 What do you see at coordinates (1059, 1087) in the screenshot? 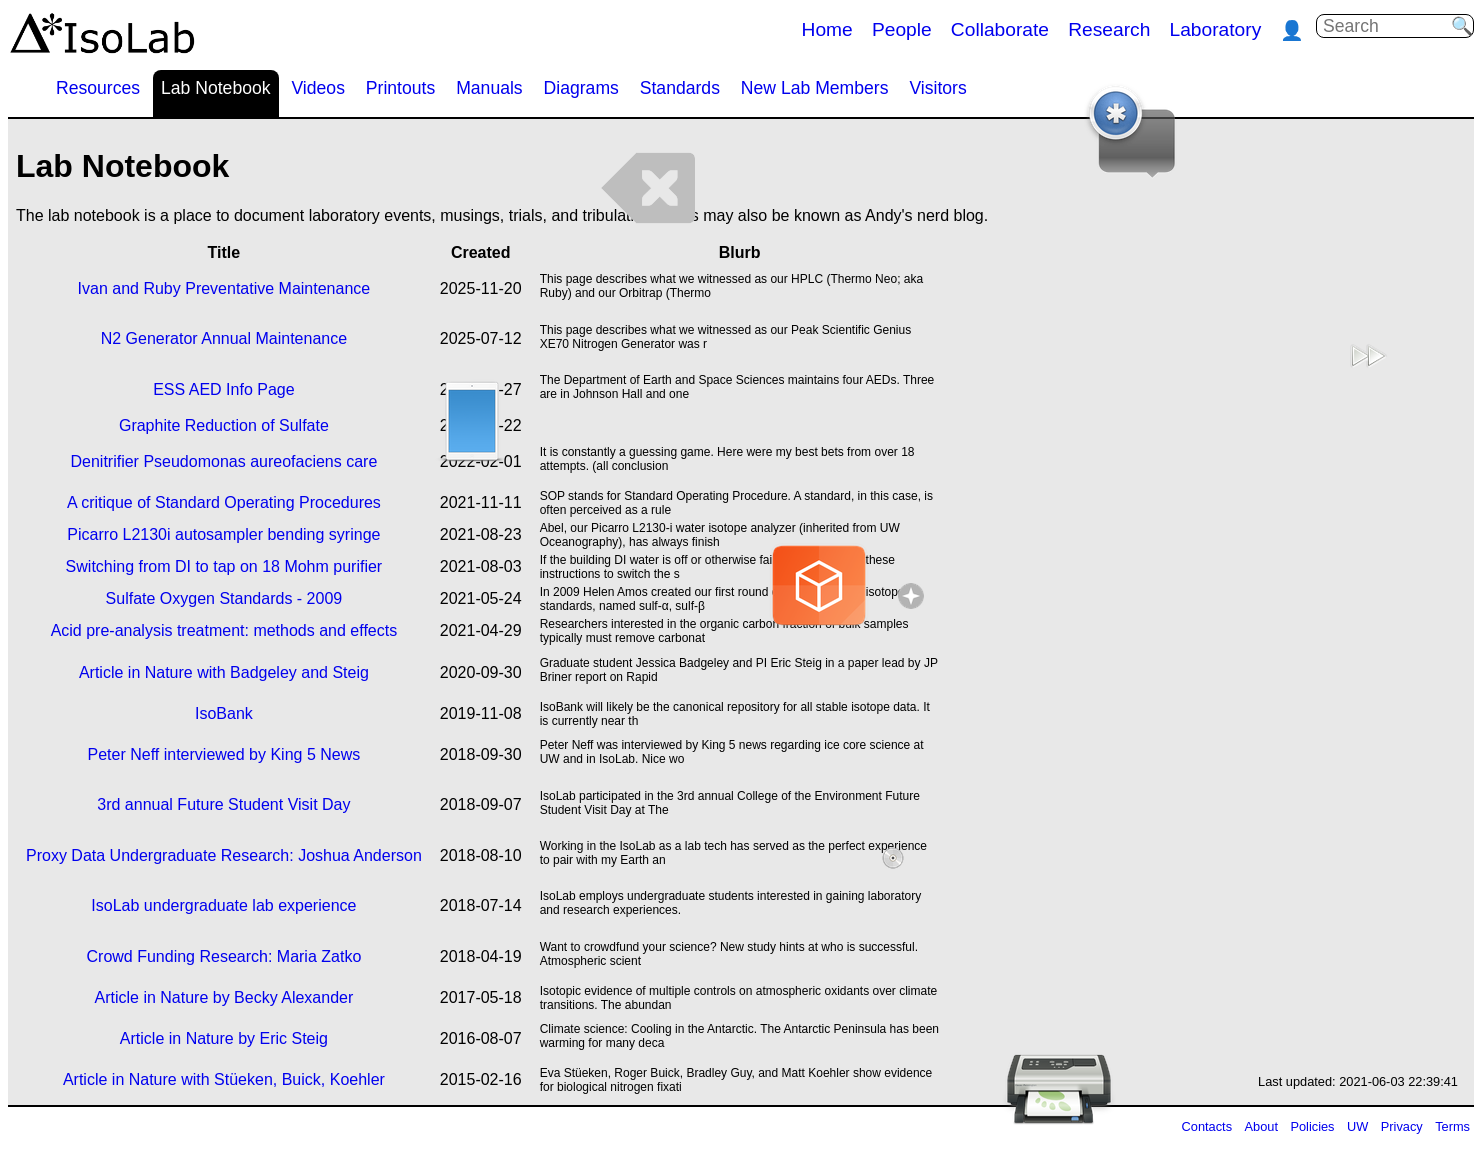
I see `print the current document` at bounding box center [1059, 1087].